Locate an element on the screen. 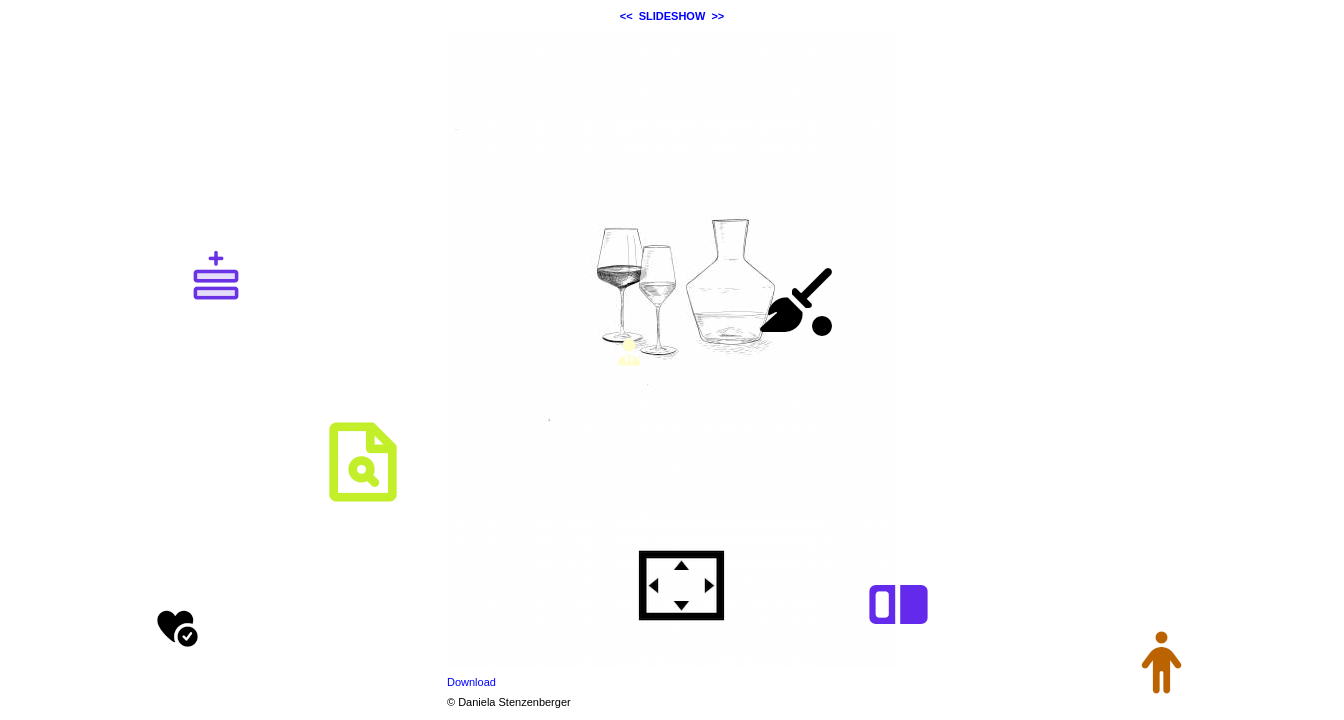  add a new row above is located at coordinates (216, 279).